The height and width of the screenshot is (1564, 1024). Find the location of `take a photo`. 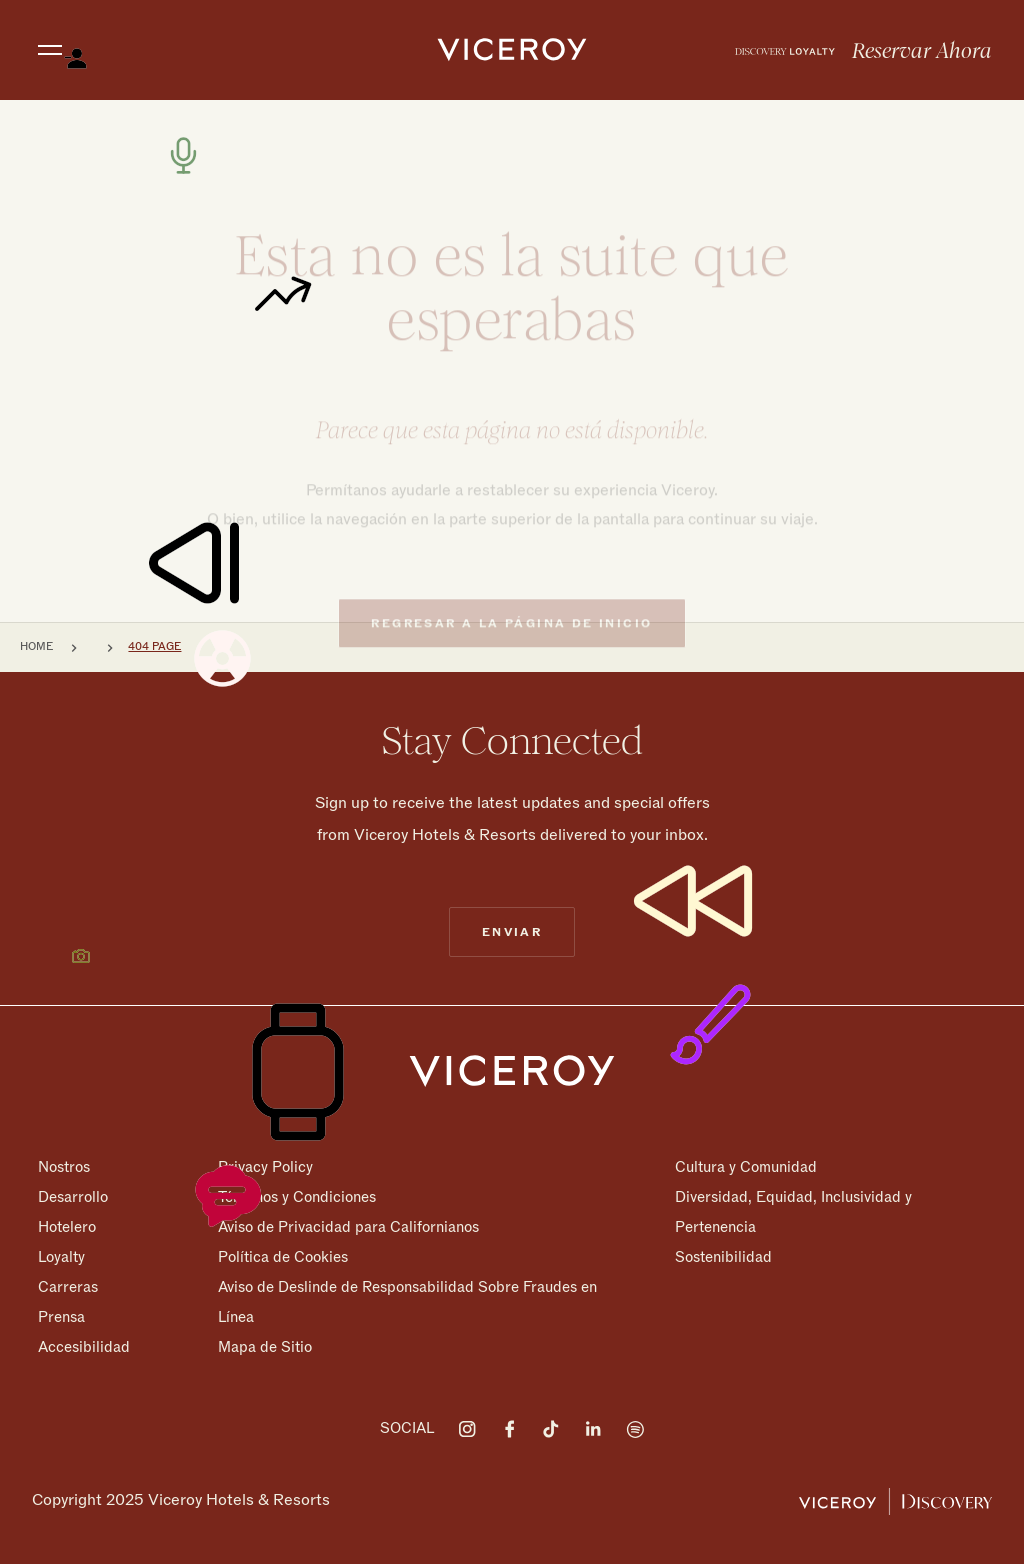

take a photo is located at coordinates (81, 956).